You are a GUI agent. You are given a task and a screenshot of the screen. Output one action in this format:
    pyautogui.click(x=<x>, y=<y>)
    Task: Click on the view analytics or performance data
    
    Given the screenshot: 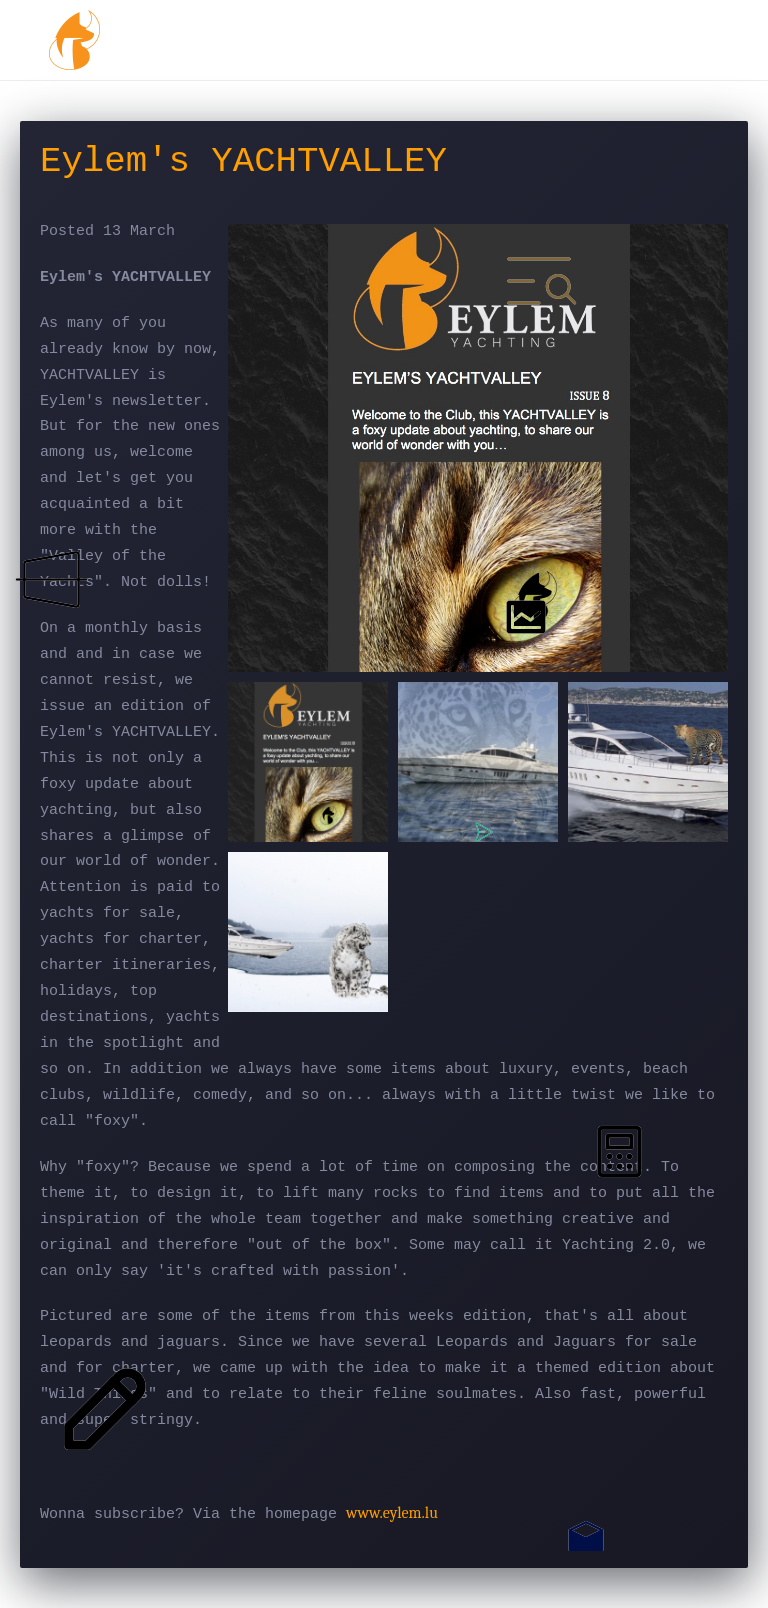 What is the action you would take?
    pyautogui.click(x=526, y=617)
    